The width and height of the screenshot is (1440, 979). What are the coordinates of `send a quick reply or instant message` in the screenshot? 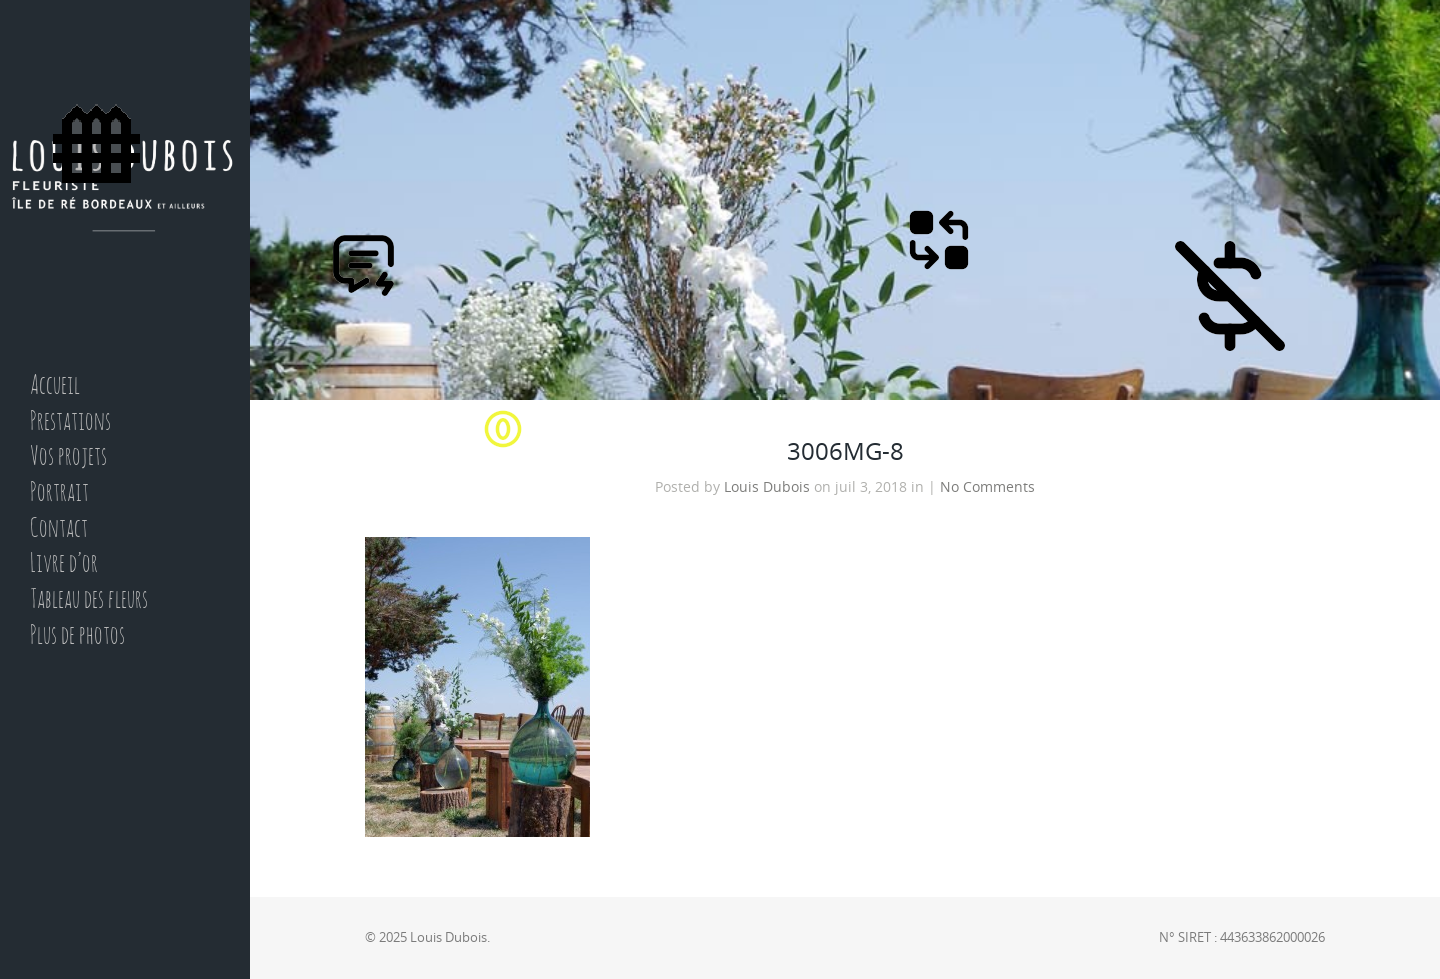 It's located at (363, 262).